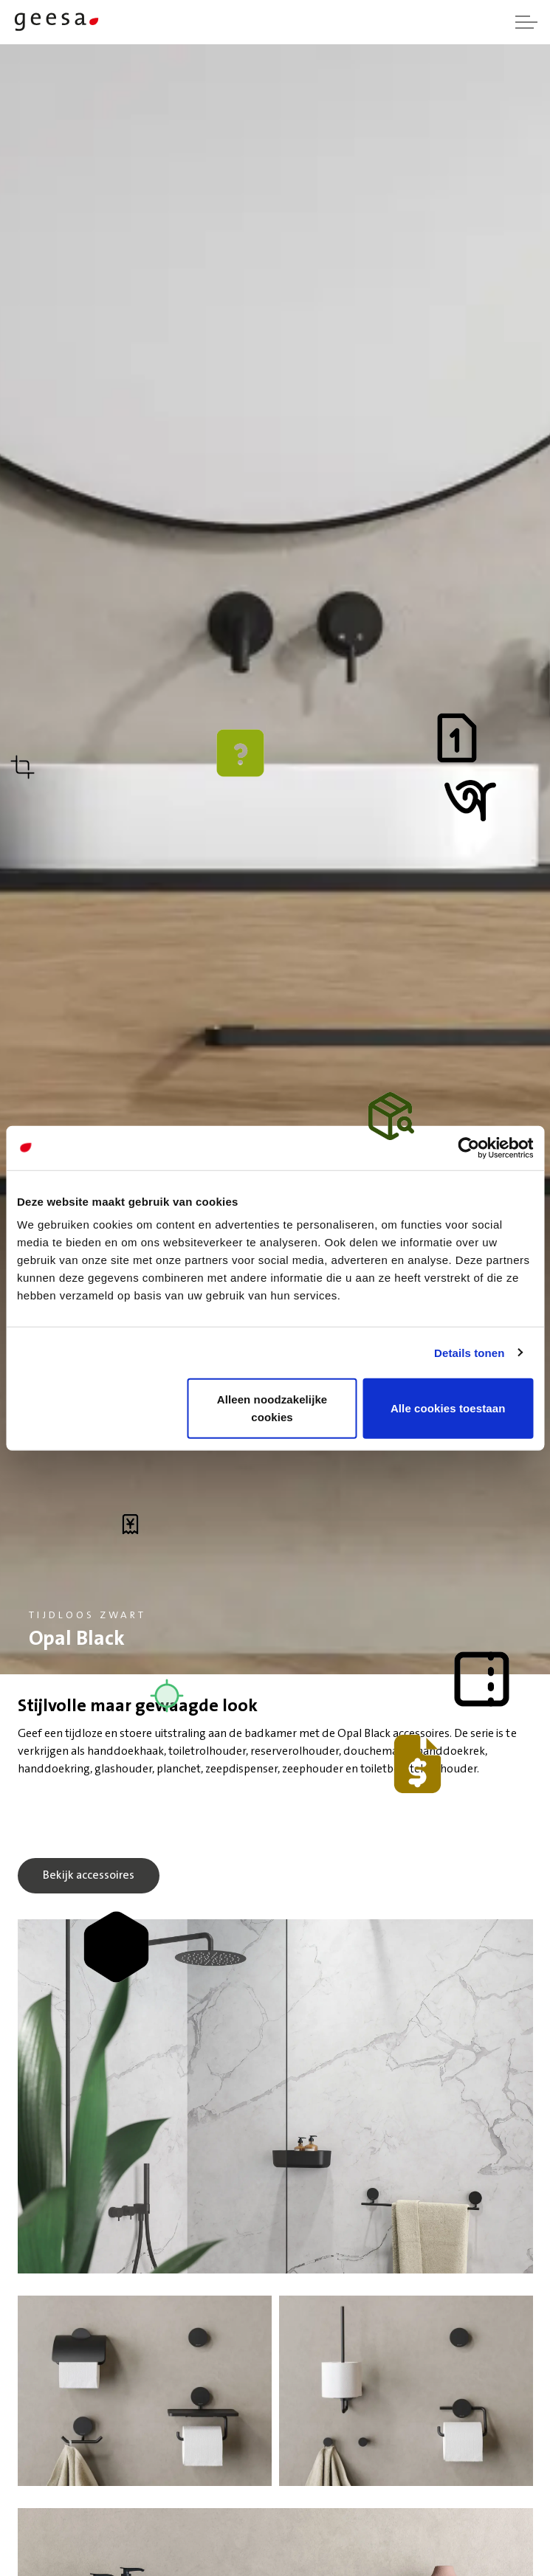 Image resolution: width=550 pixels, height=2576 pixels. Describe the element at coordinates (22, 767) in the screenshot. I see `crop an image or photo` at that location.